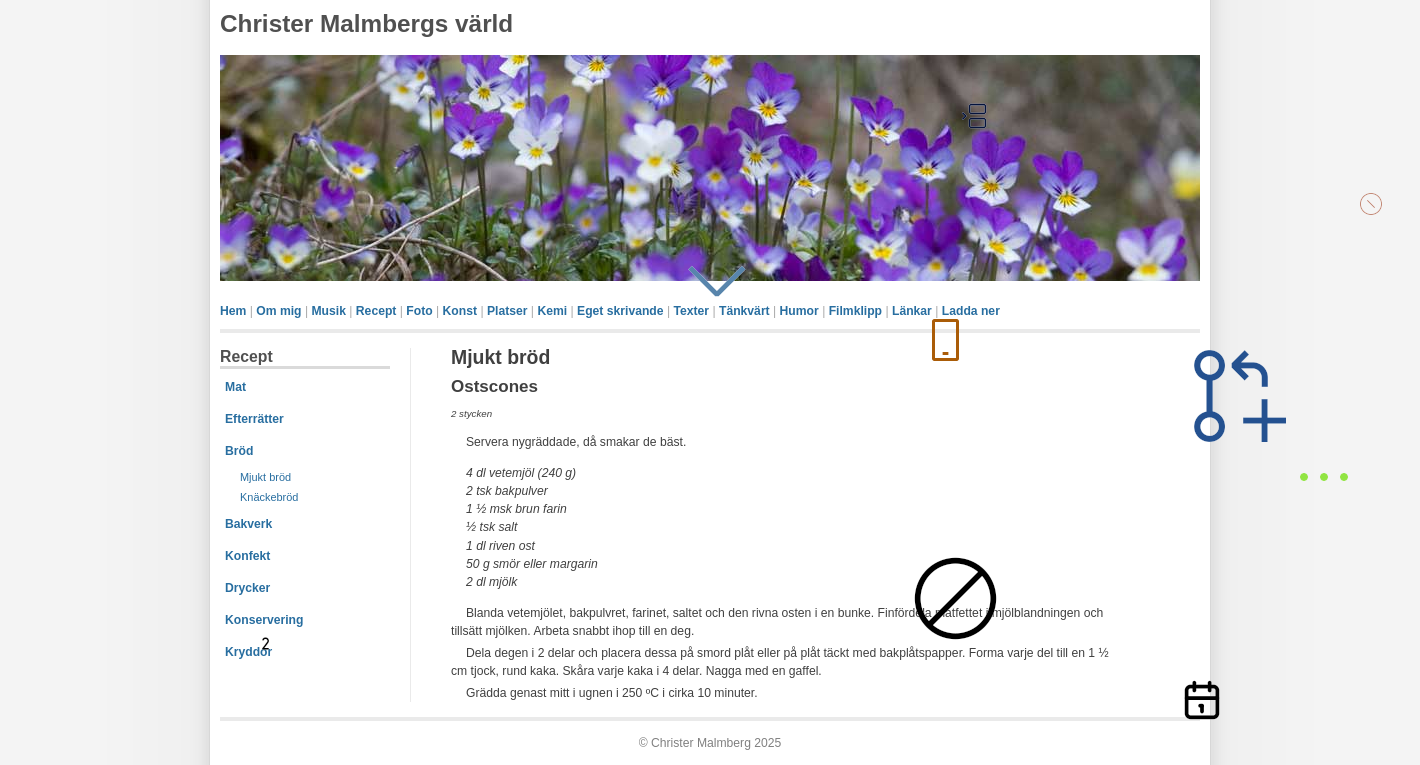  What do you see at coordinates (1371, 204) in the screenshot?
I see `indicates a prohibited or restricted action` at bounding box center [1371, 204].